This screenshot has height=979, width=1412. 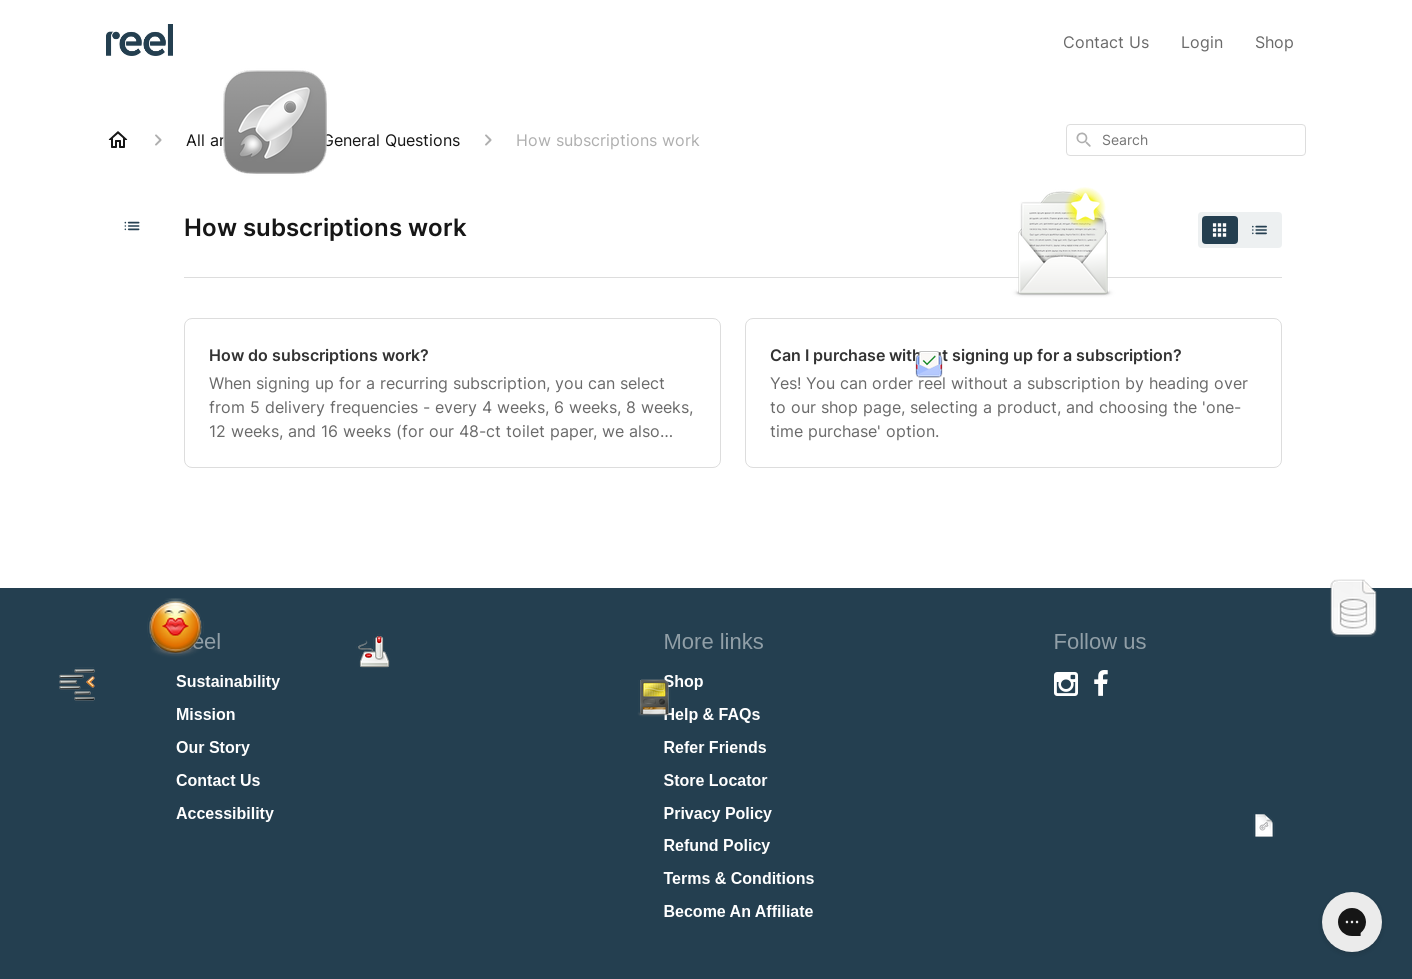 What do you see at coordinates (654, 698) in the screenshot?
I see `access removable flash storage device` at bounding box center [654, 698].